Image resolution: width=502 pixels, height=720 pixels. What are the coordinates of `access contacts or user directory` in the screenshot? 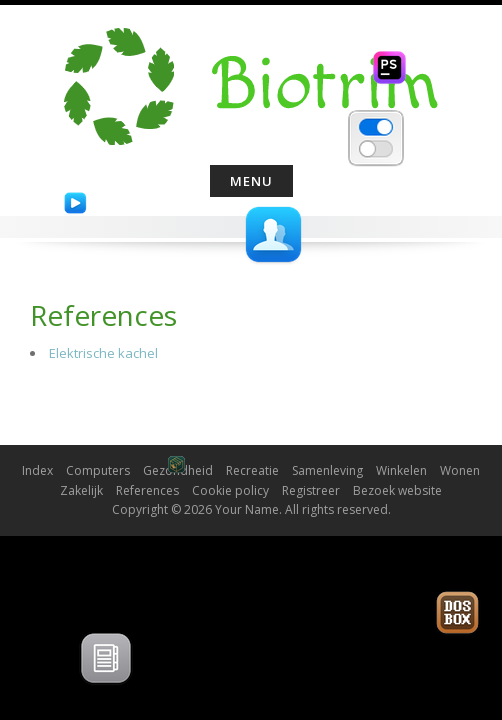 It's located at (273, 234).